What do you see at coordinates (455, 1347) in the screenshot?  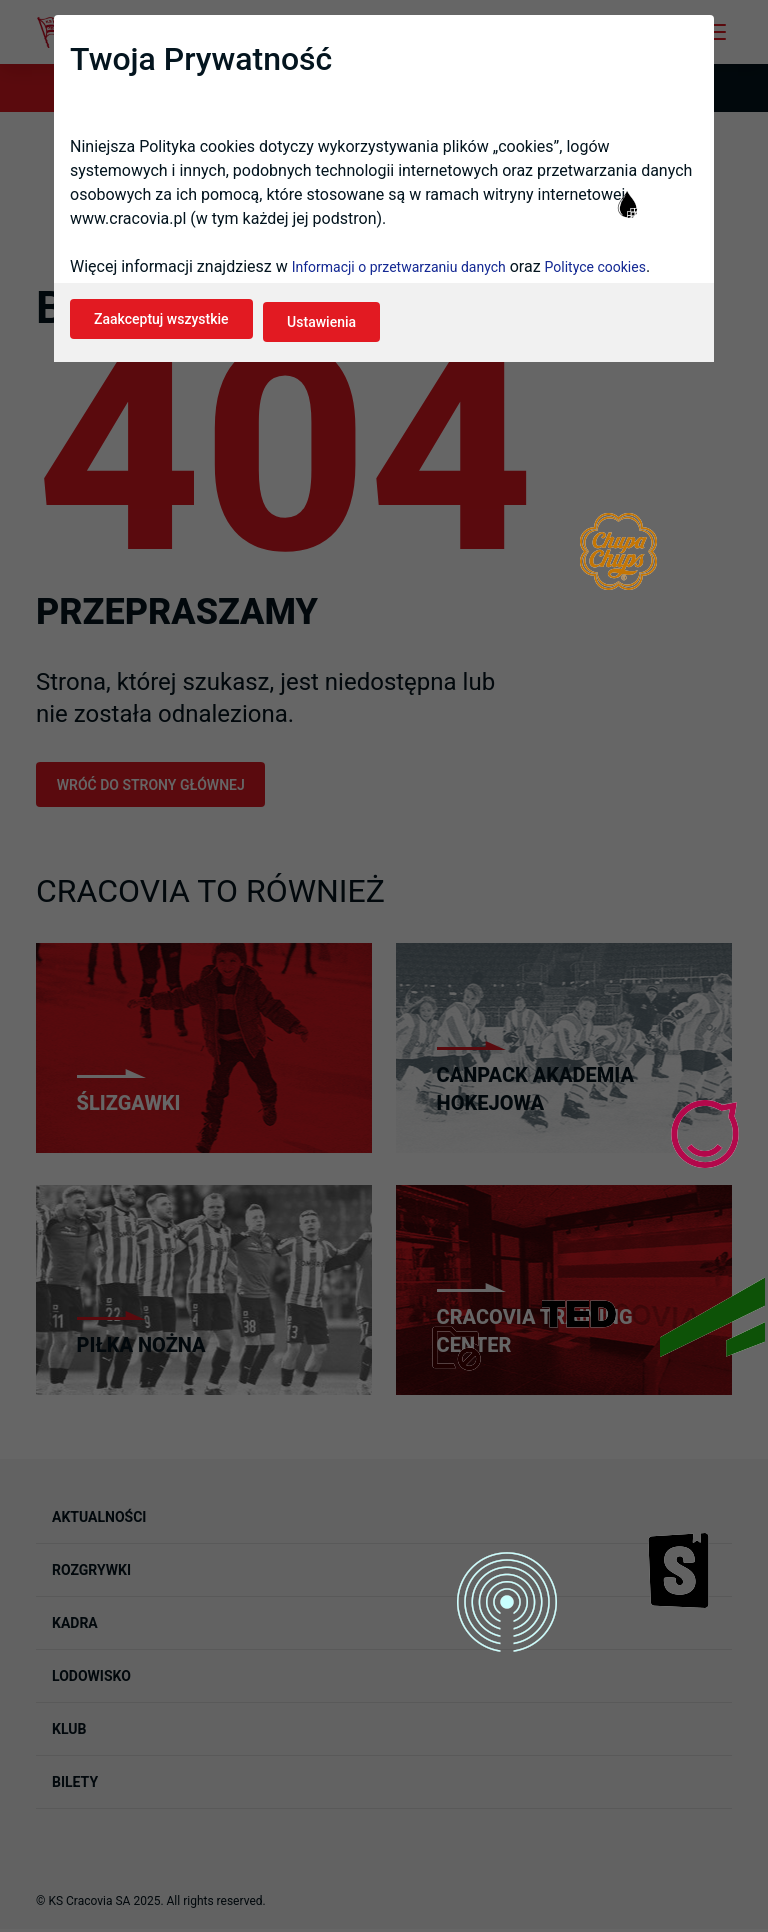 I see `access denied to this folder` at bounding box center [455, 1347].